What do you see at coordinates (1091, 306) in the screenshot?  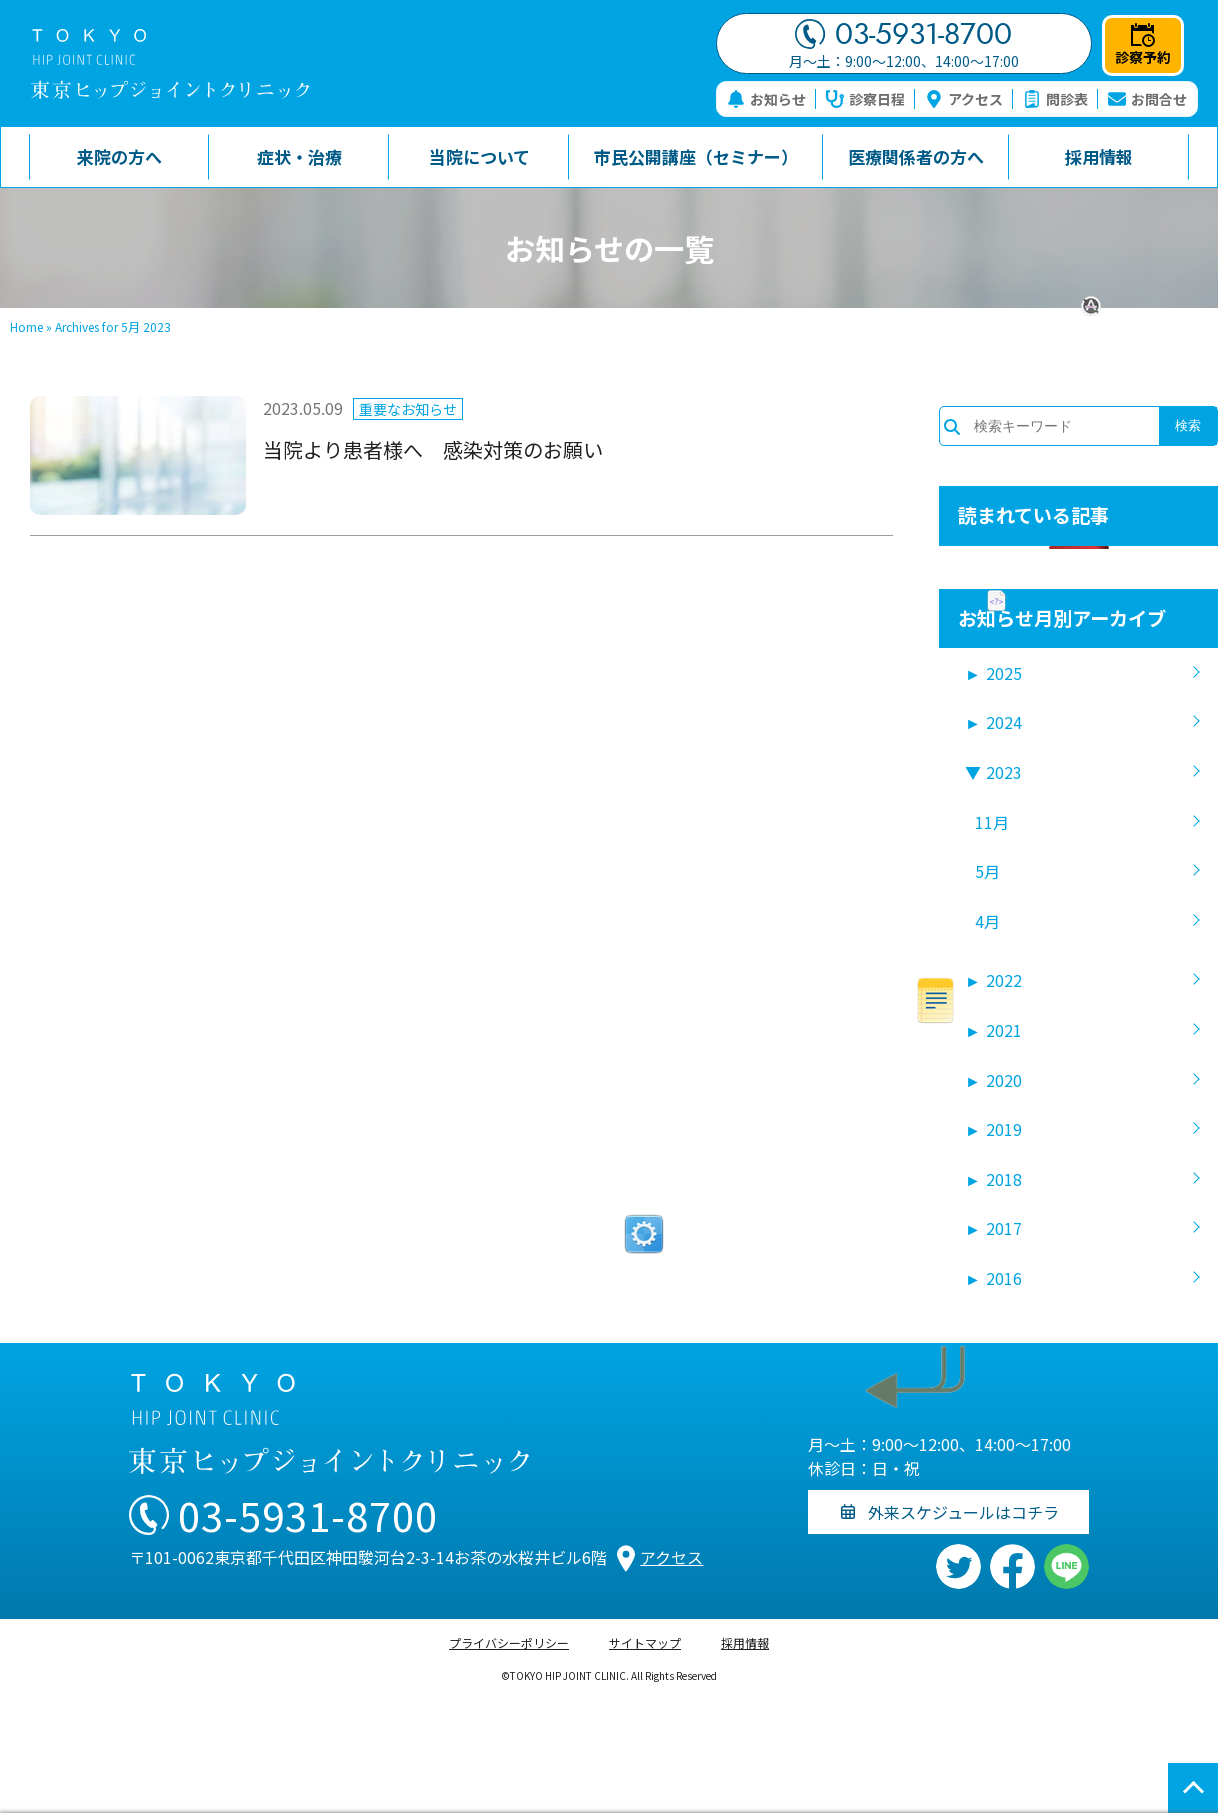 I see `check for and install software updates` at bounding box center [1091, 306].